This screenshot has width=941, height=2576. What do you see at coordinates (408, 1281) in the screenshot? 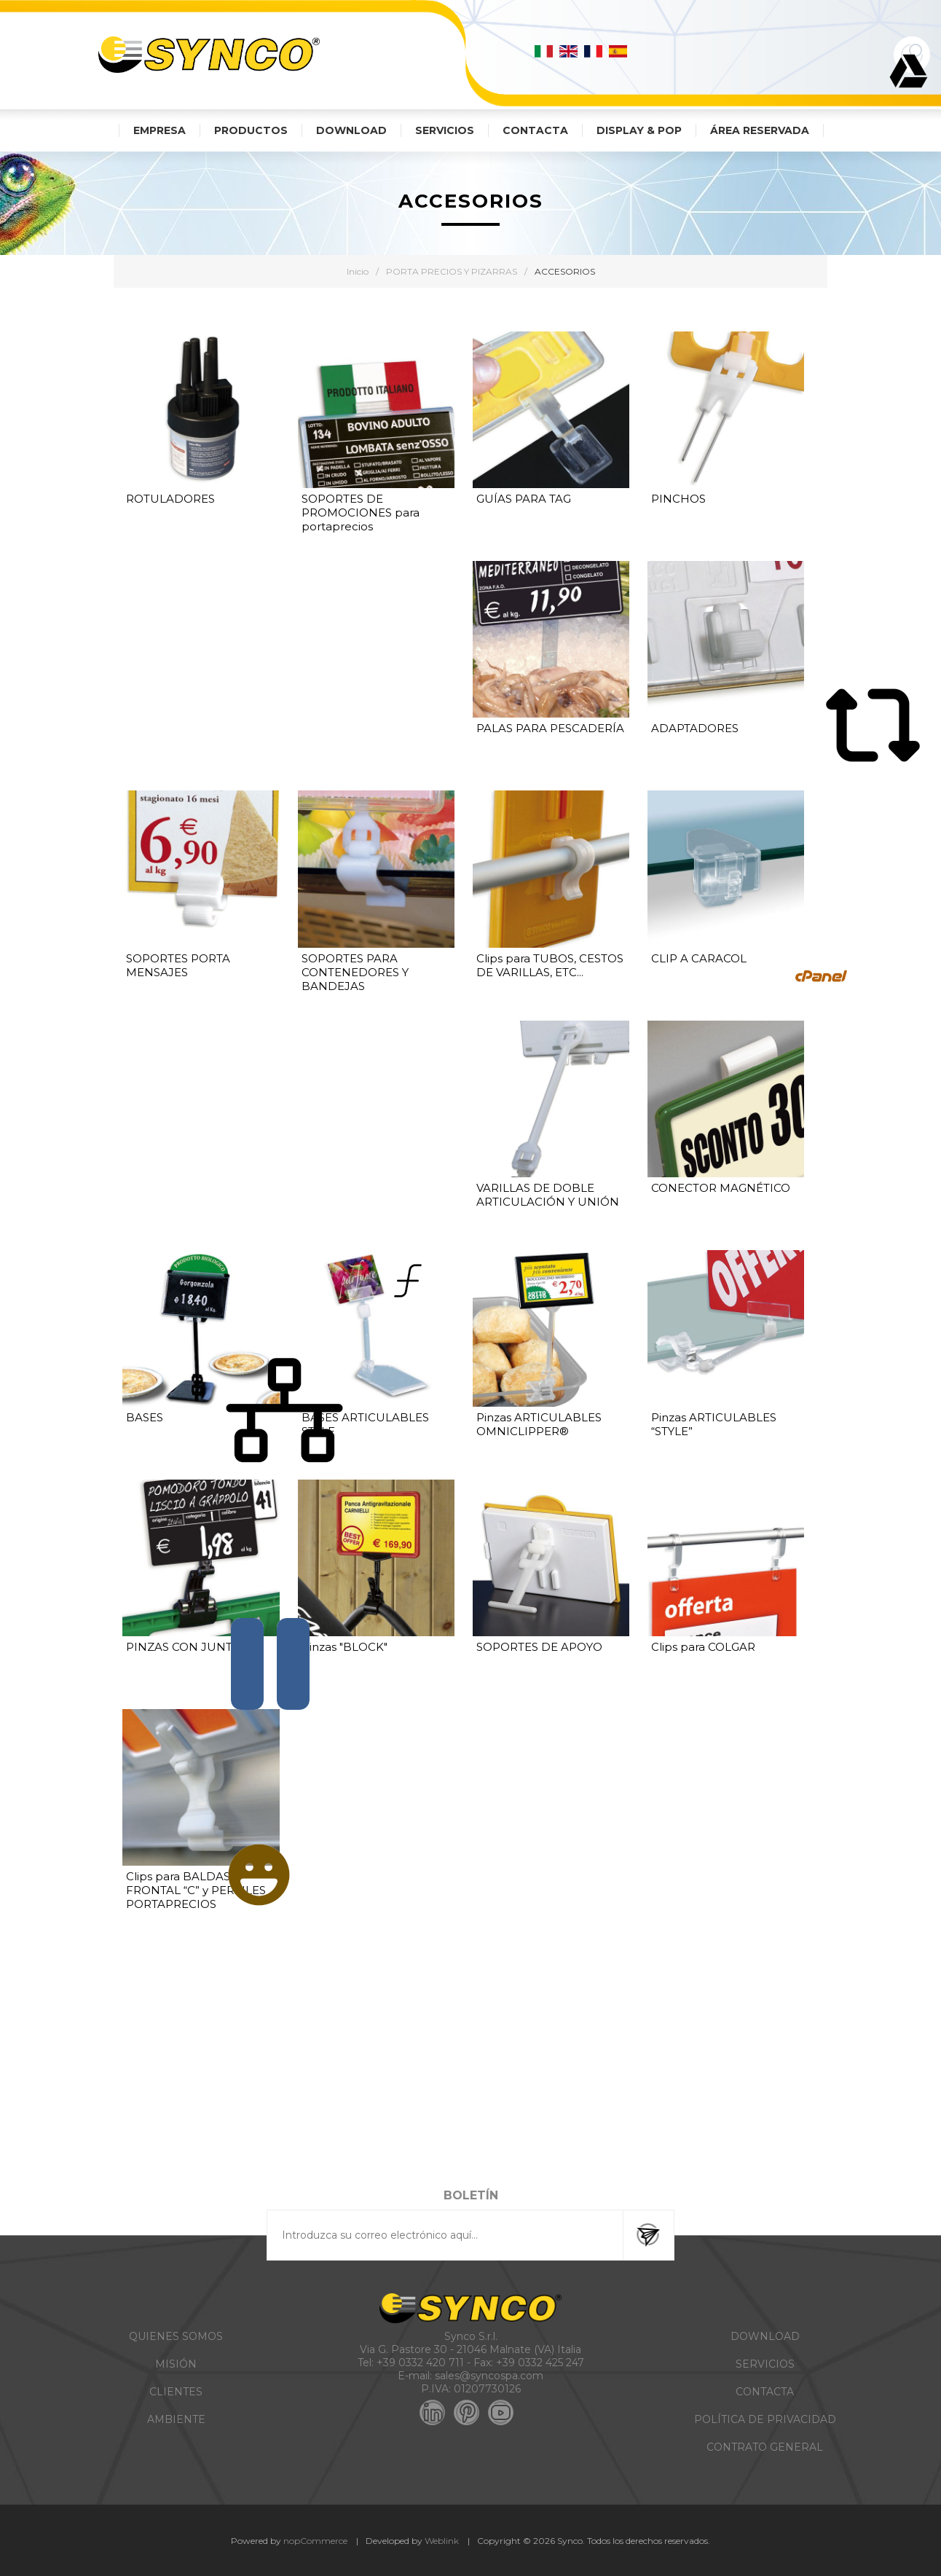
I see `access mathematical functions or formulas` at bounding box center [408, 1281].